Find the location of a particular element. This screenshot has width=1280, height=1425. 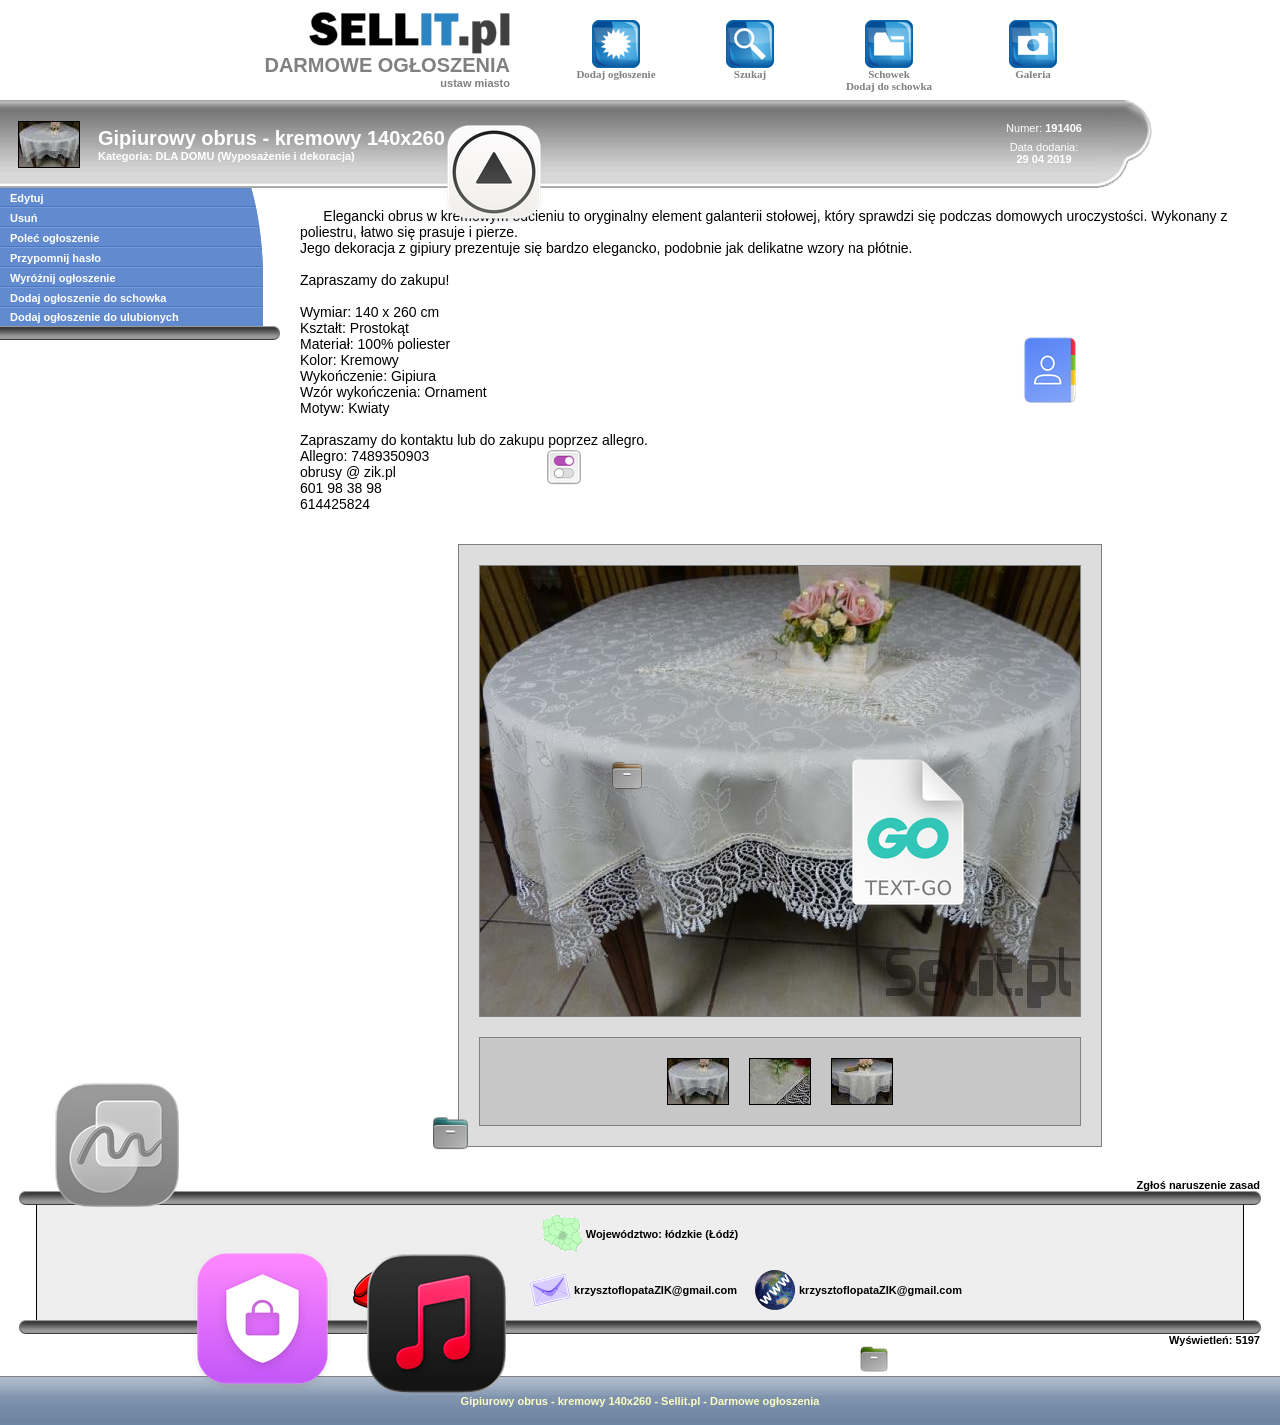

open the file manager application is located at coordinates (450, 1132).